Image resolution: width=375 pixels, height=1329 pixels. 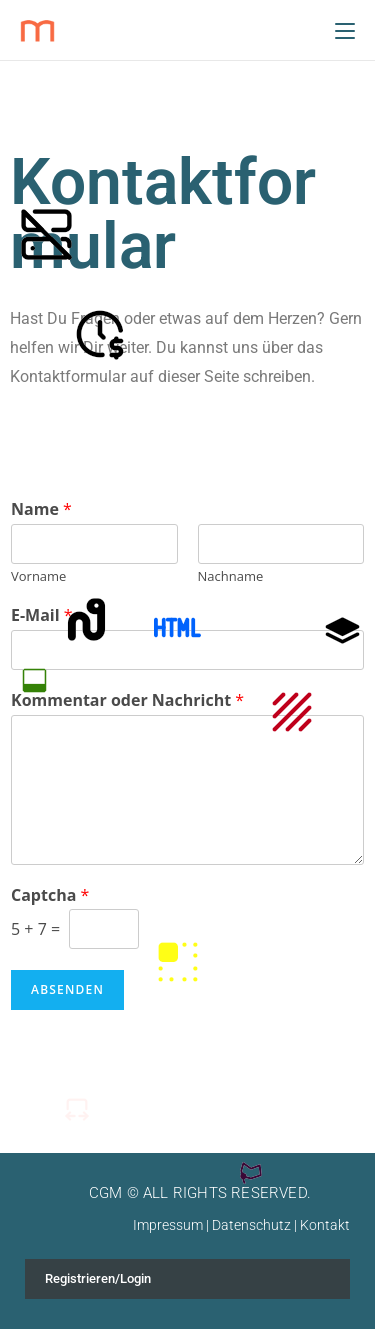 I want to click on view stacked layers or items, so click(x=342, y=630).